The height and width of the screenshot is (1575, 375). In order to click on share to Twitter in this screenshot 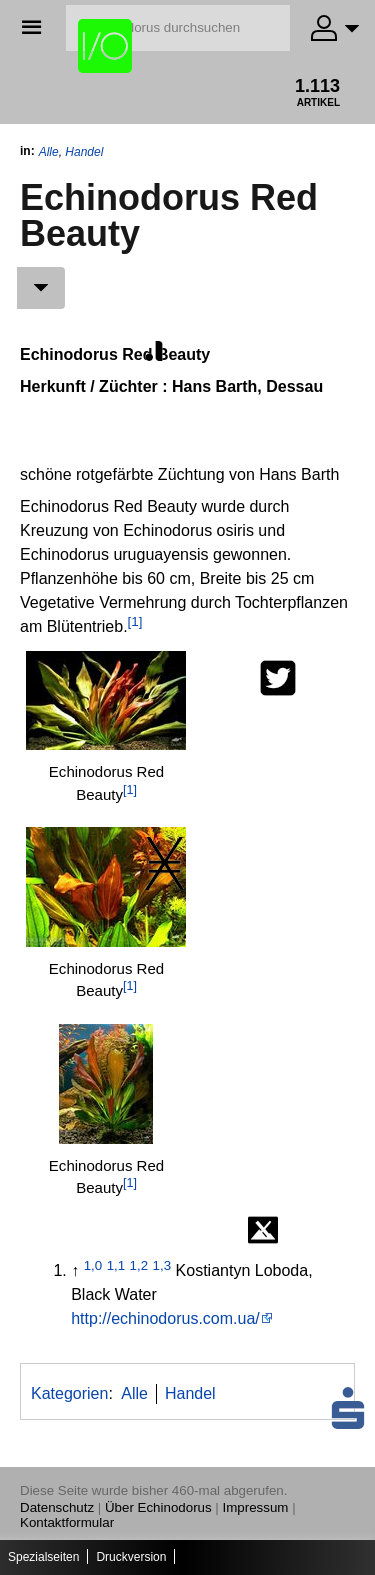, I will do `click(278, 678)`.